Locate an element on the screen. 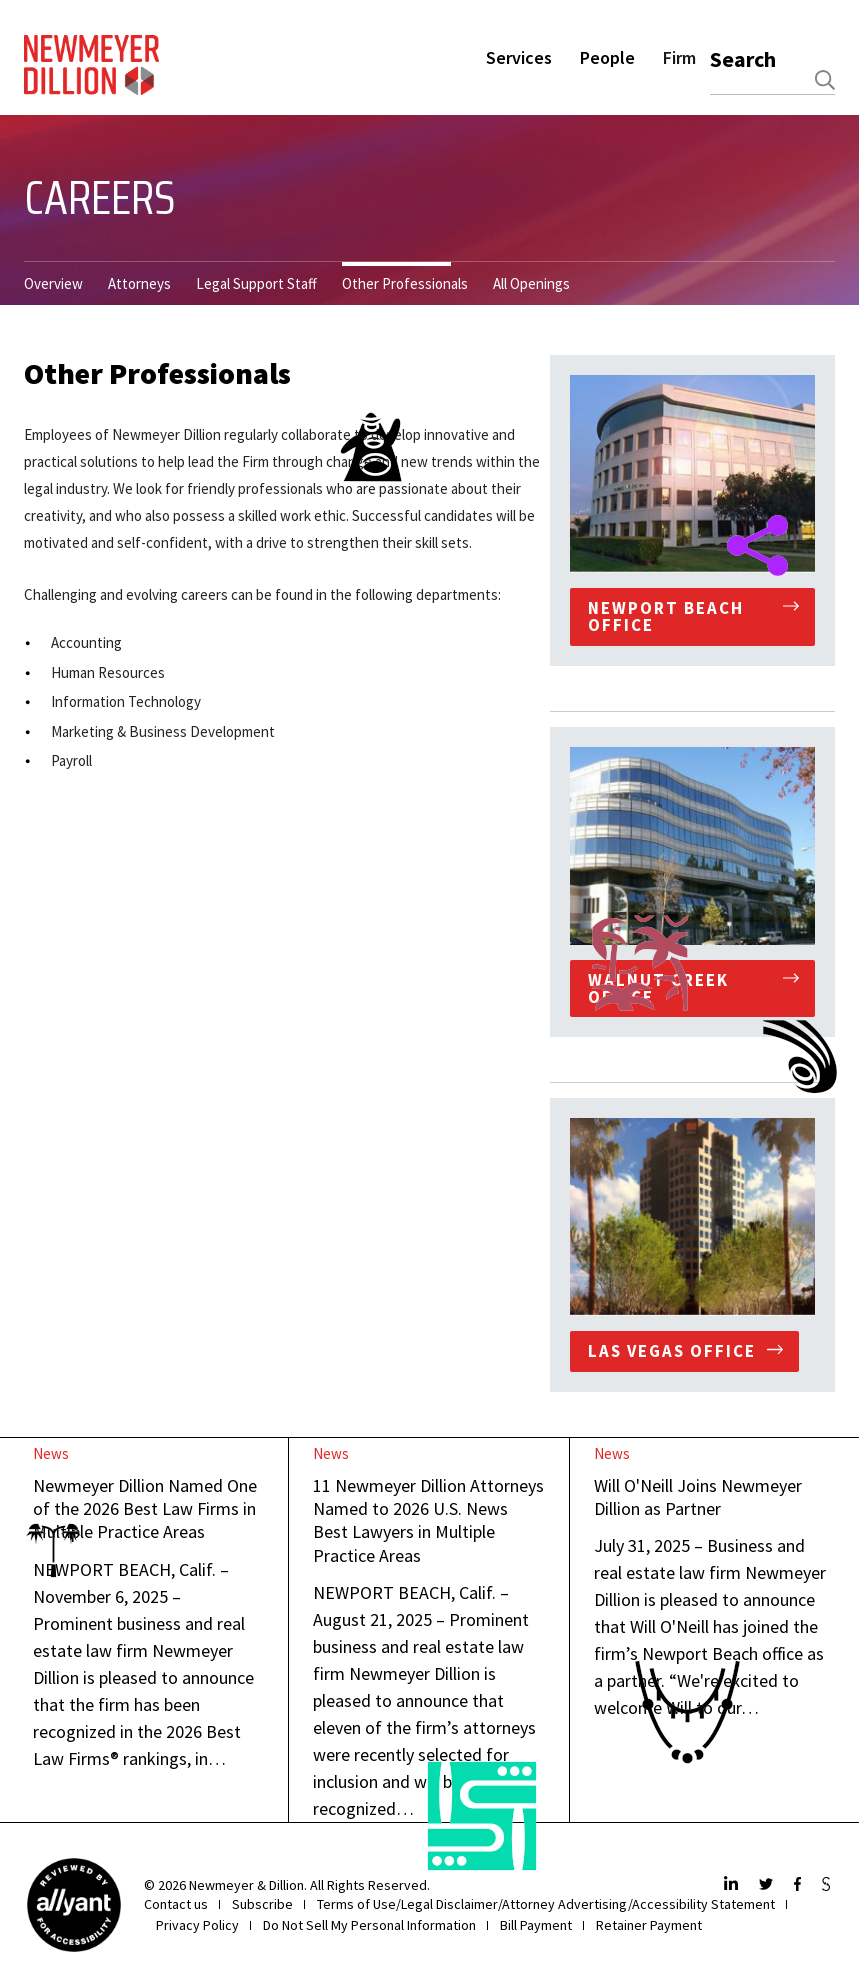  share this content is located at coordinates (757, 545).